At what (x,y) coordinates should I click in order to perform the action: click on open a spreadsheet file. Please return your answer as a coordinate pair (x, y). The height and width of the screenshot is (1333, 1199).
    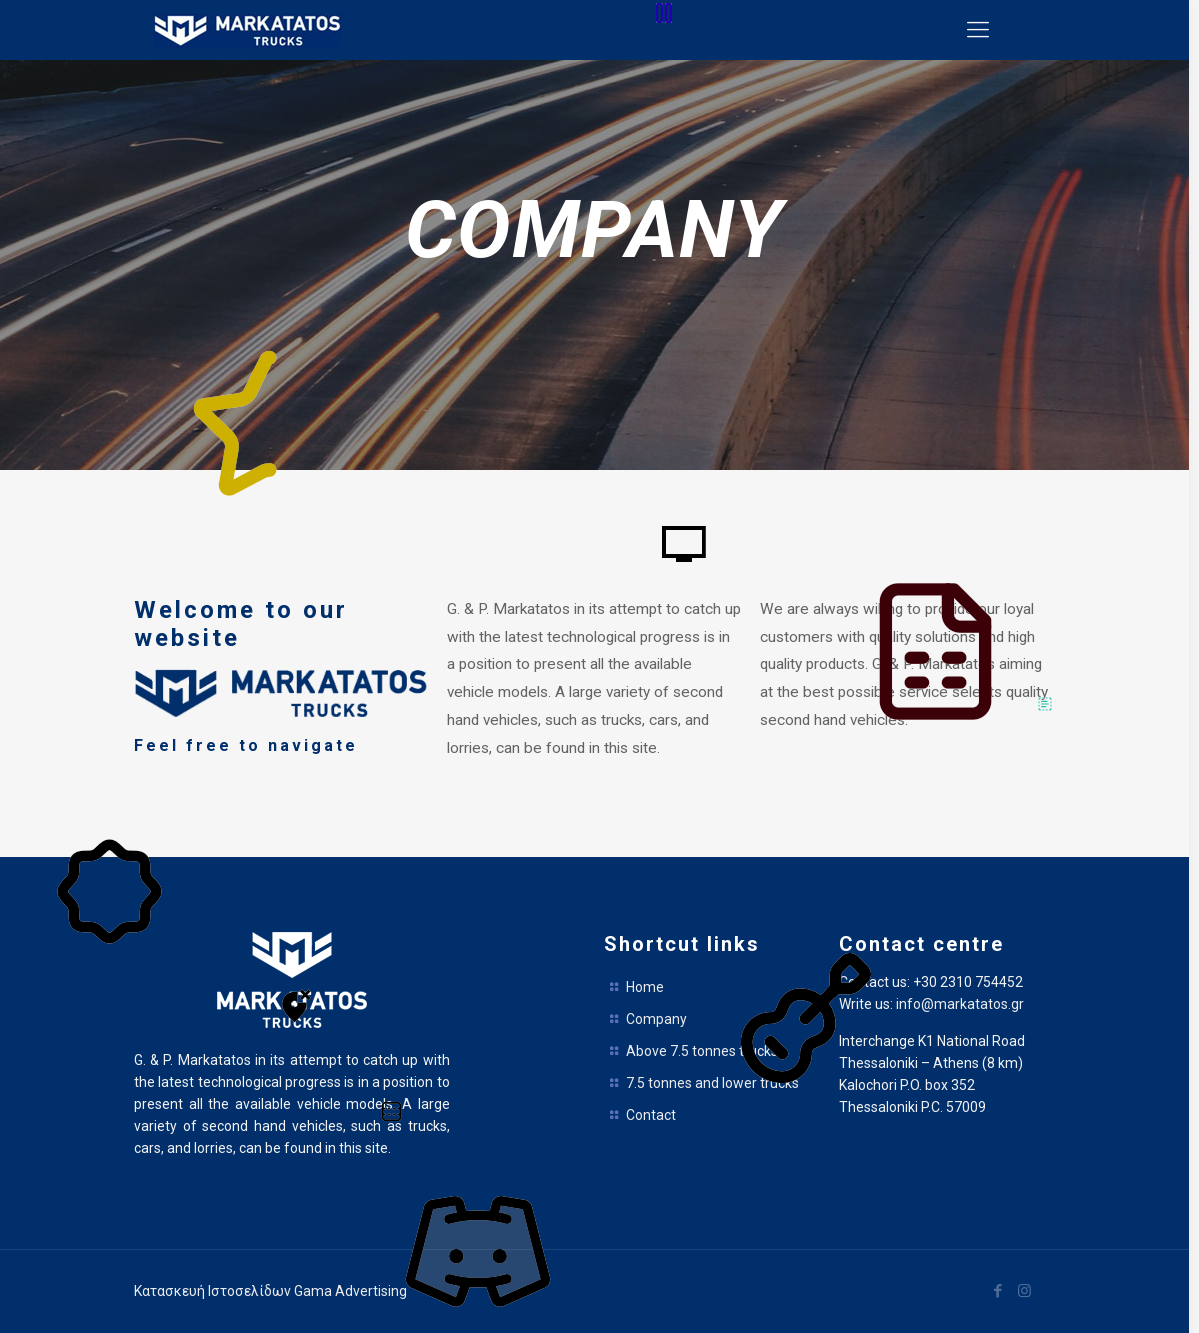
    Looking at the image, I should click on (935, 651).